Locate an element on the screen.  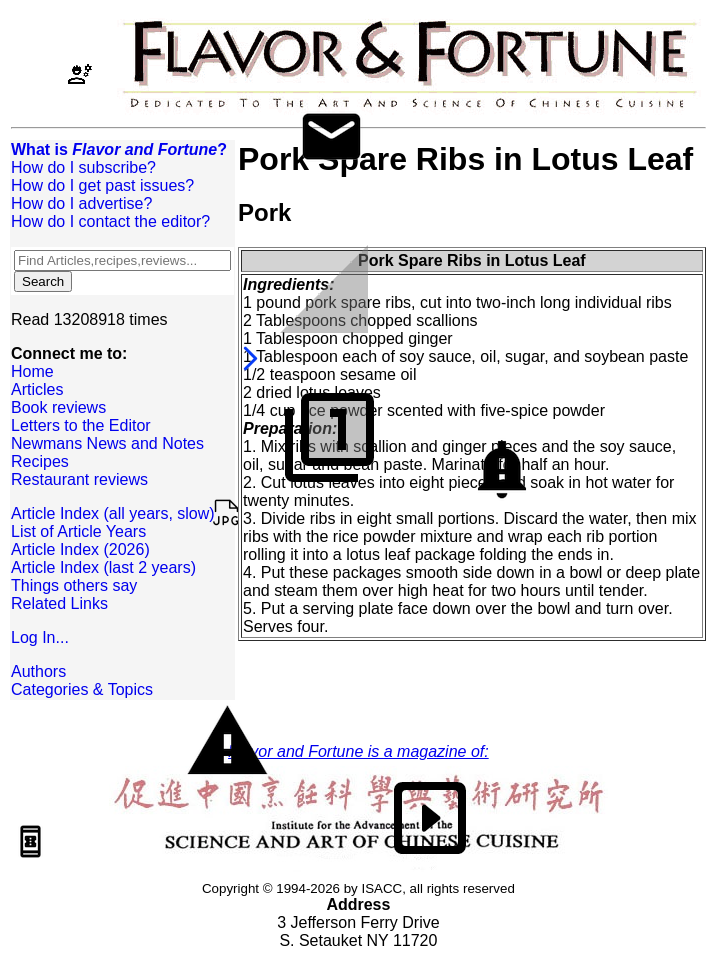
indicates first item in a numbered sequence is located at coordinates (329, 437).